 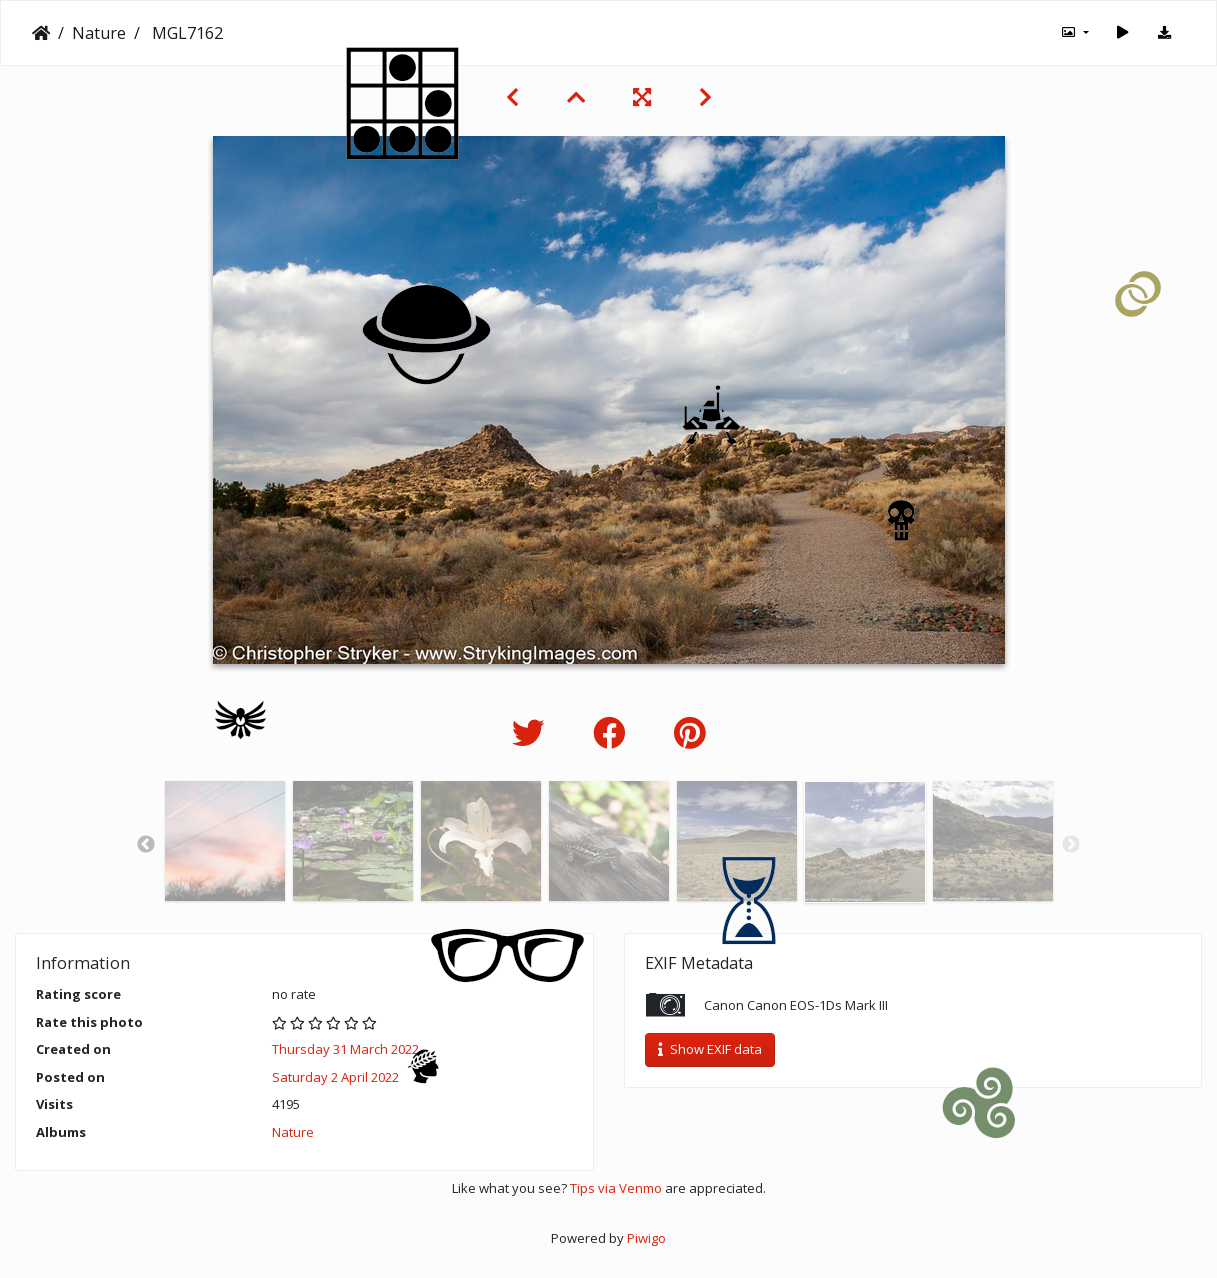 I want to click on select military or soldier class, so click(x=426, y=336).